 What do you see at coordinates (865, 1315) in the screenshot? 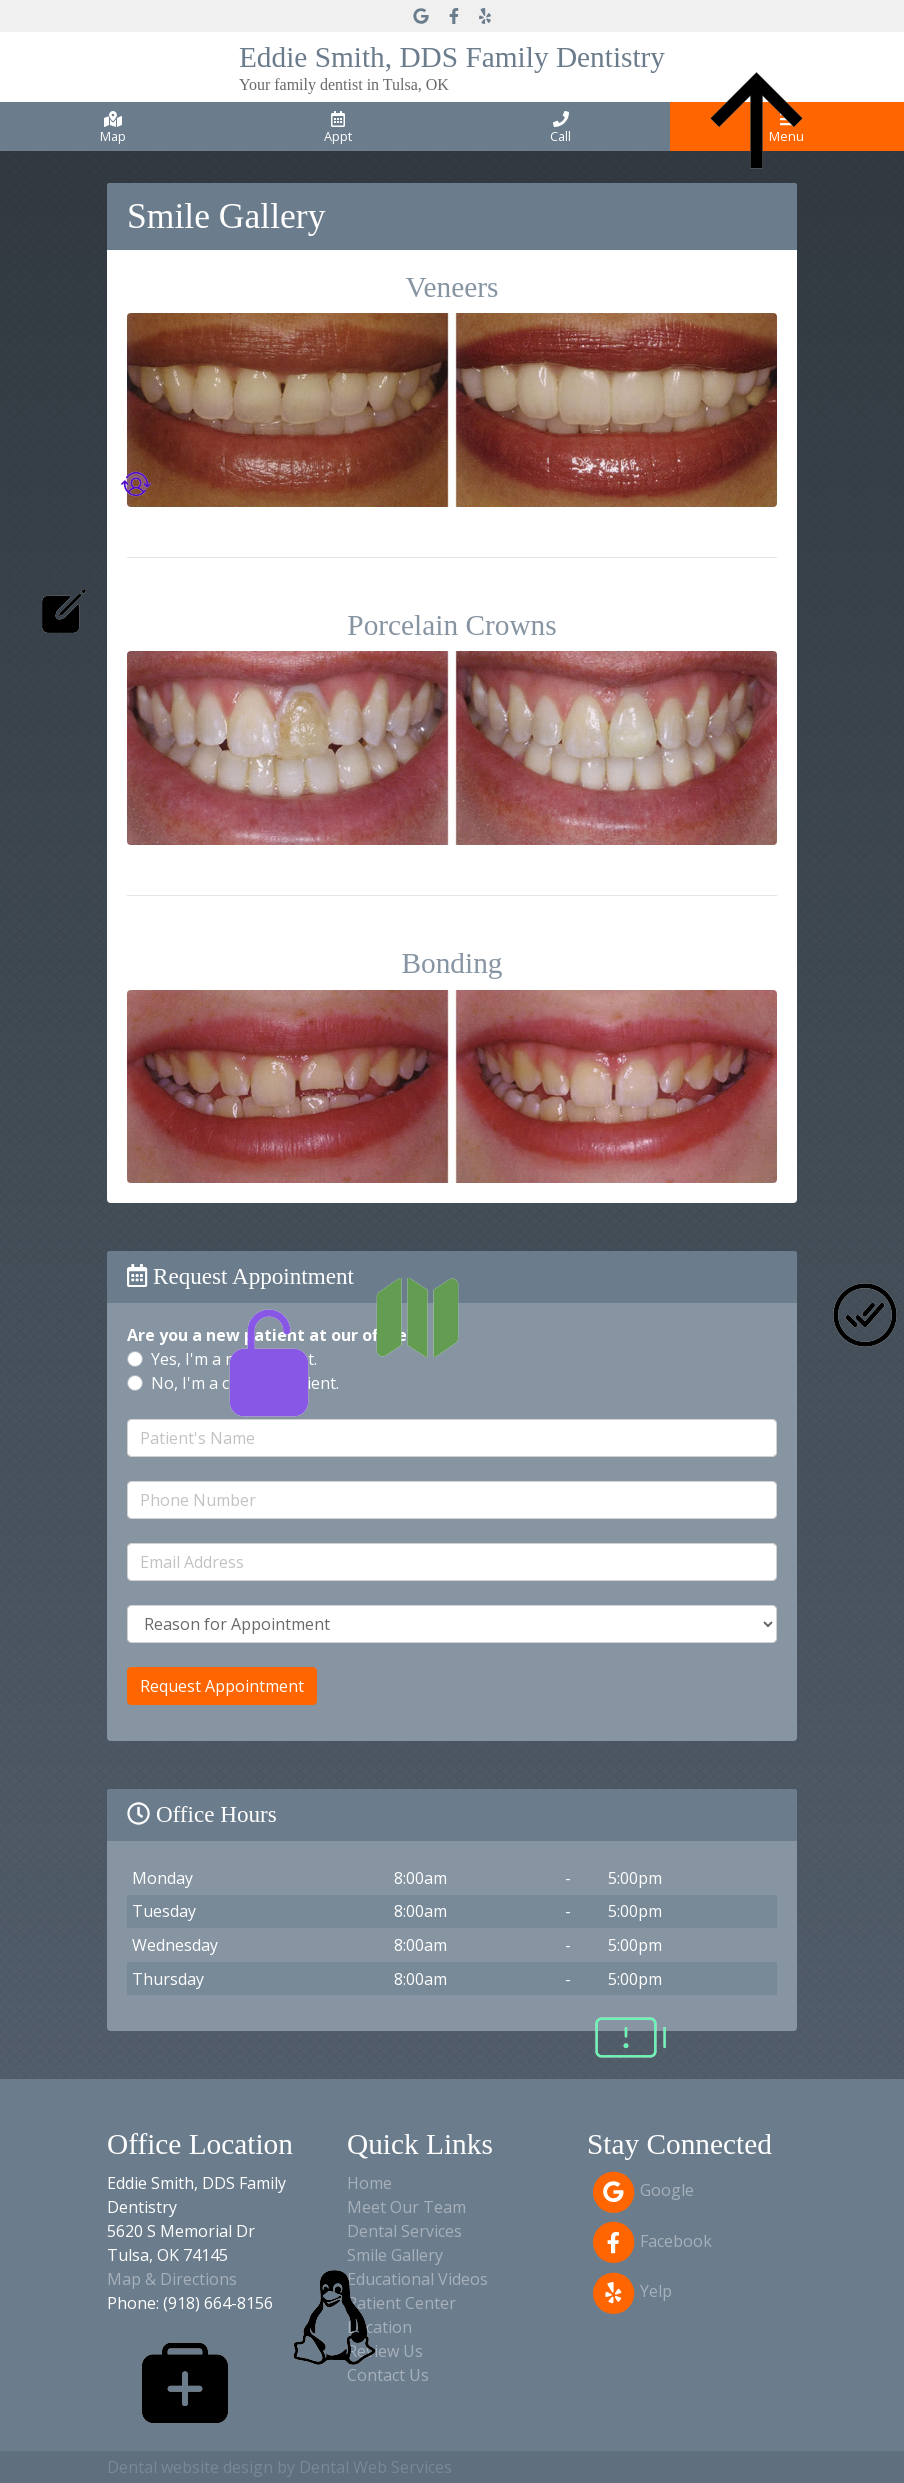
I see `task or item marked as complete` at bounding box center [865, 1315].